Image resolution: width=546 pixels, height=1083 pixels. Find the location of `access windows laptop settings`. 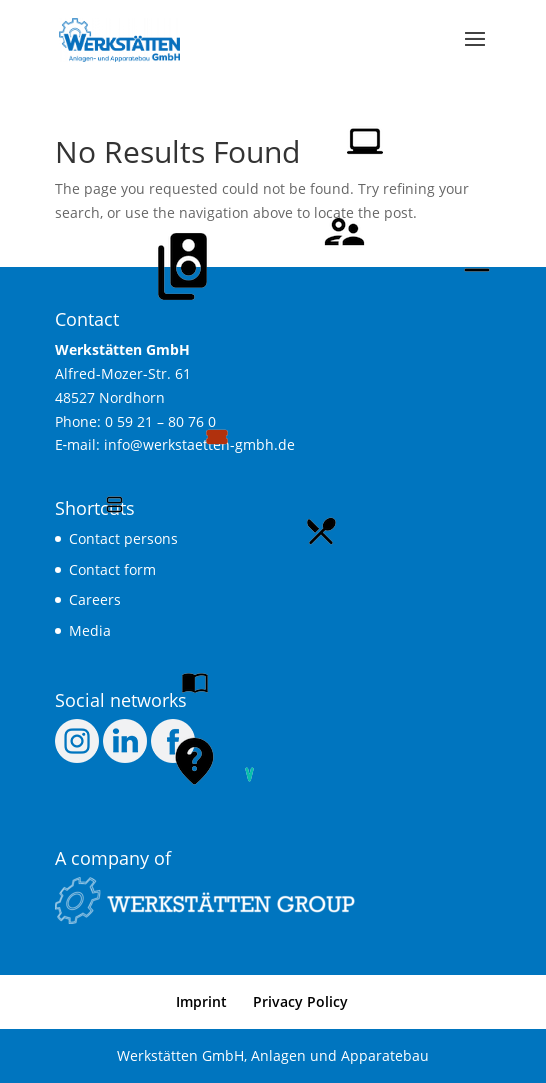

access windows laptop settings is located at coordinates (365, 142).